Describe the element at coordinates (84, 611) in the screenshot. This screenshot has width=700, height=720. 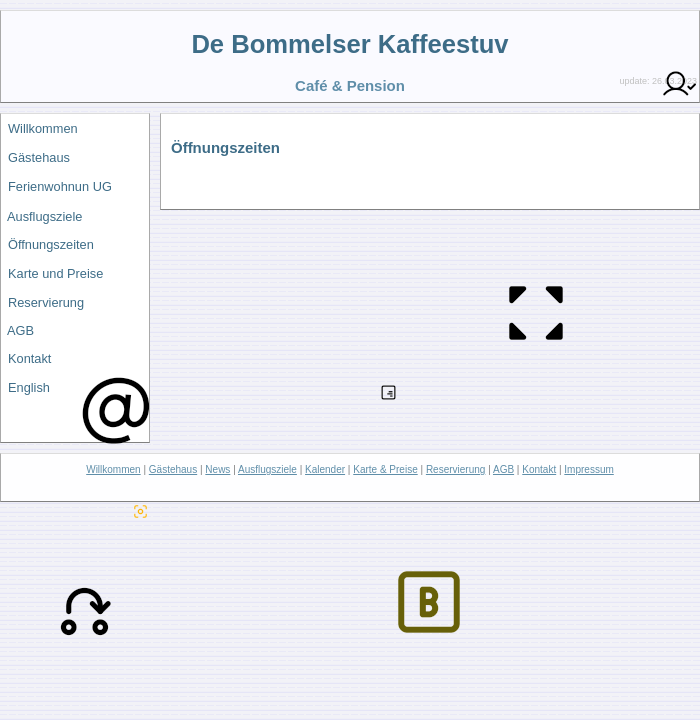
I see `change or update status between states` at that location.